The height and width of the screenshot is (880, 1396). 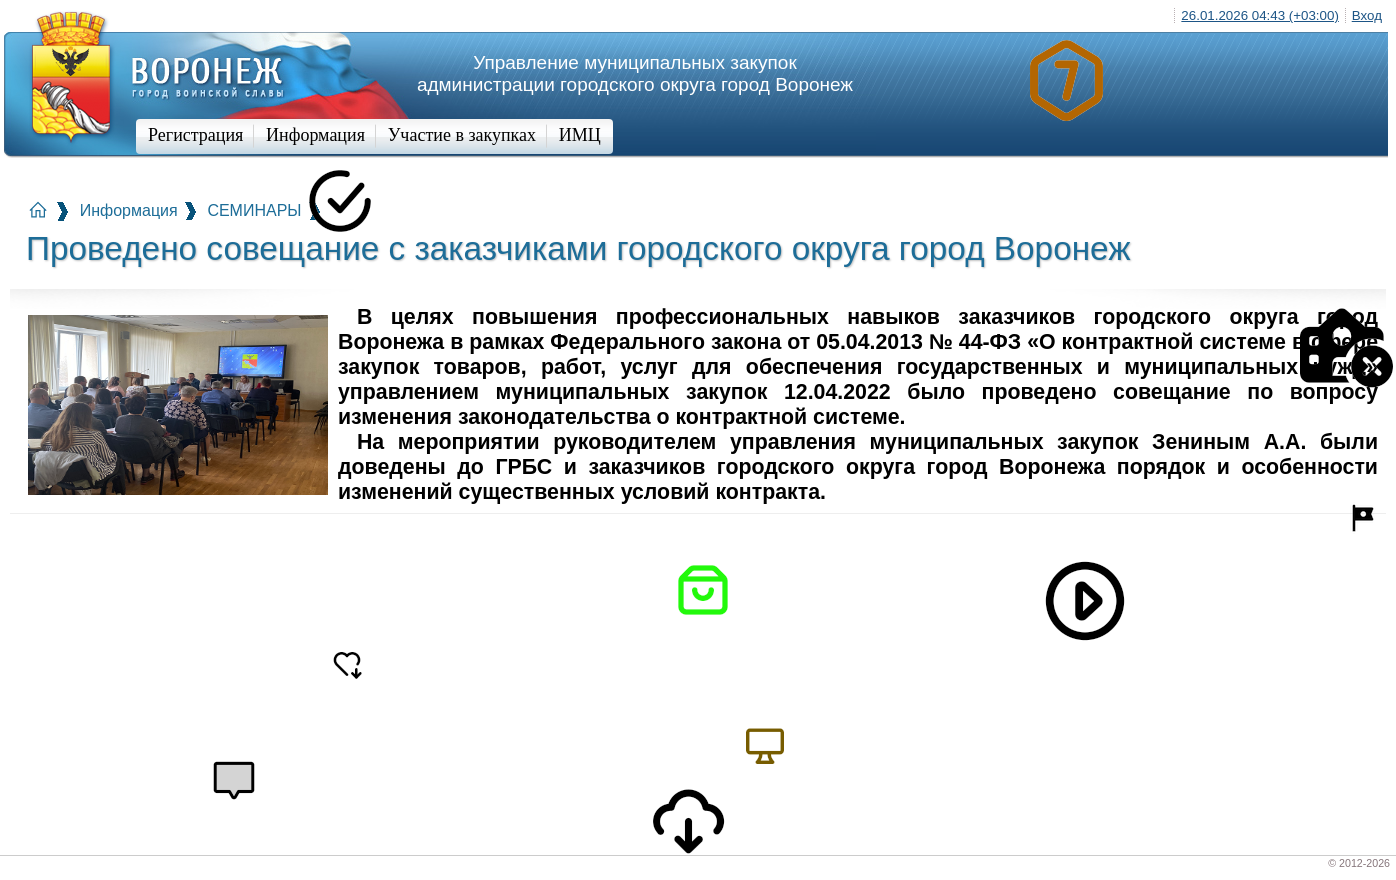 I want to click on download liked or favorited content, so click(x=347, y=664).